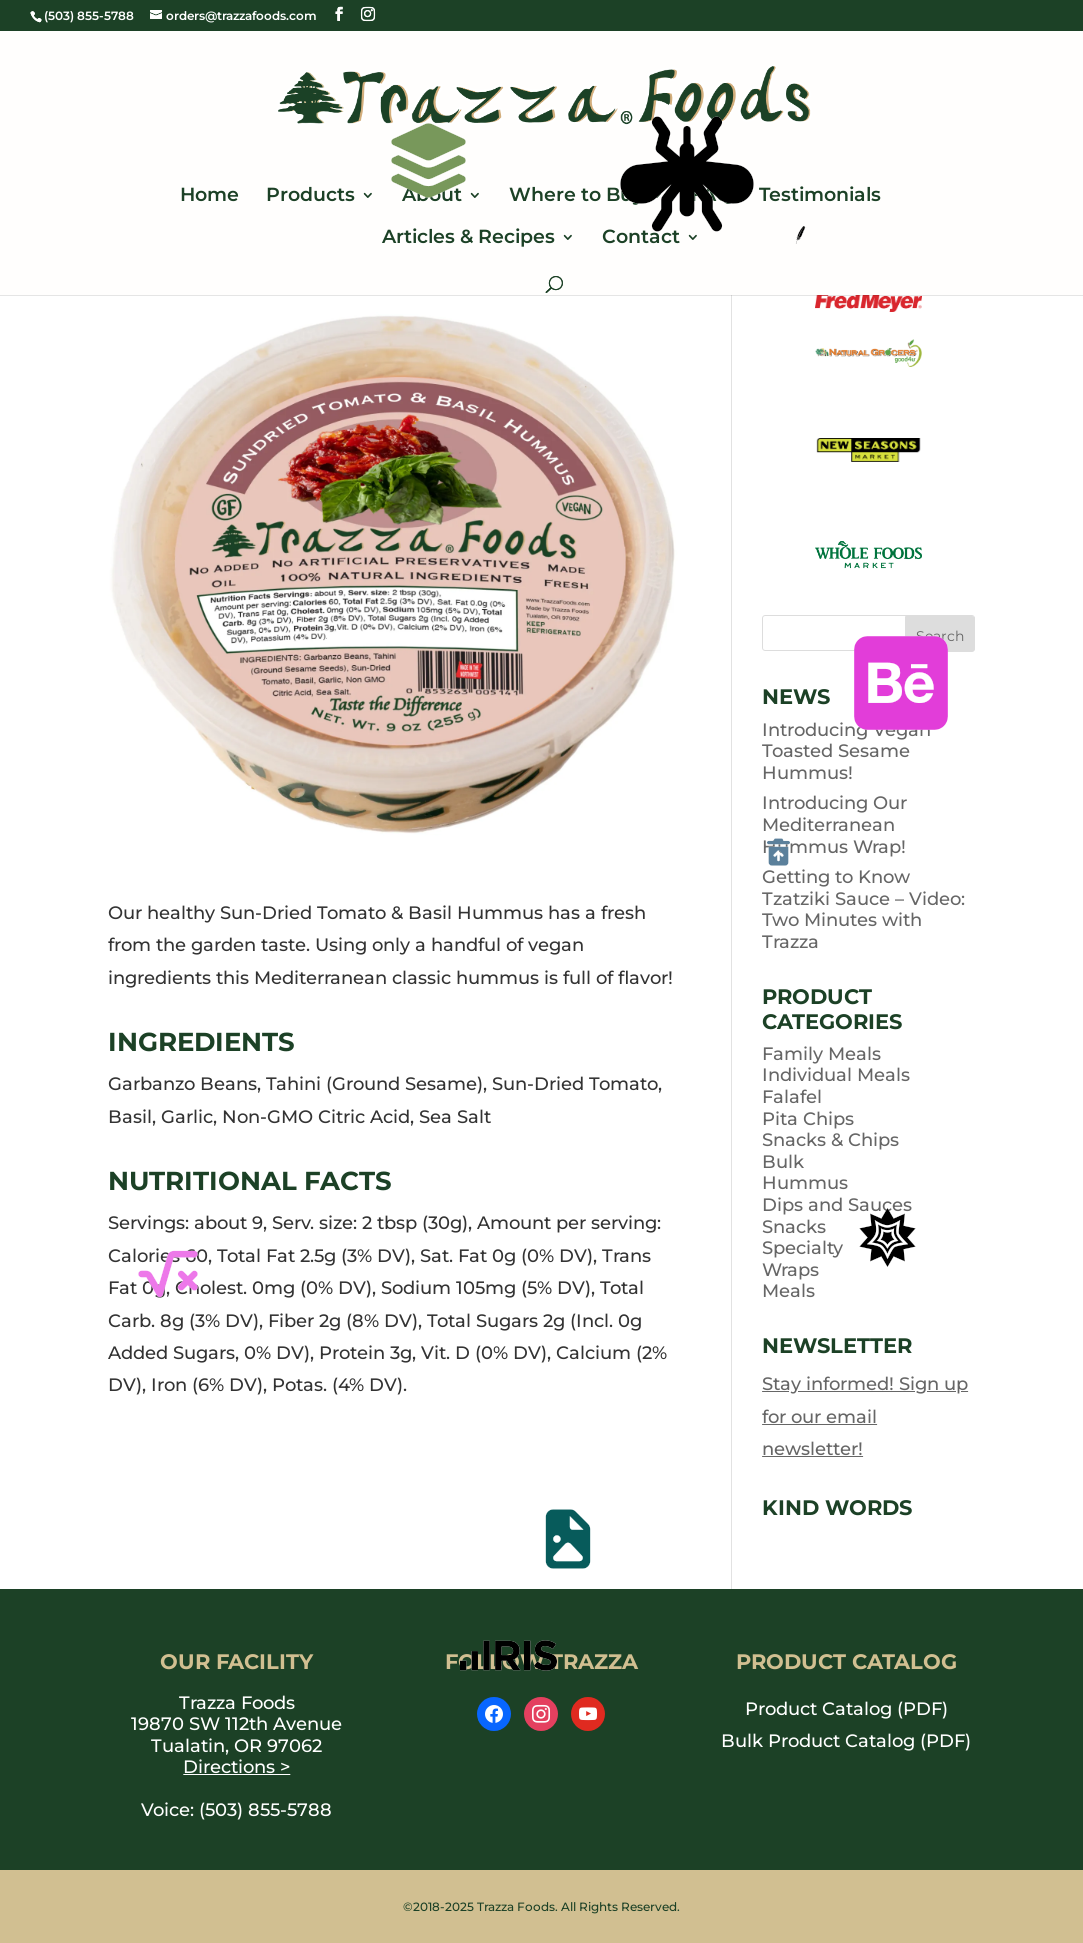 The height and width of the screenshot is (1943, 1083). I want to click on open wolfram mathematica application, so click(887, 1237).